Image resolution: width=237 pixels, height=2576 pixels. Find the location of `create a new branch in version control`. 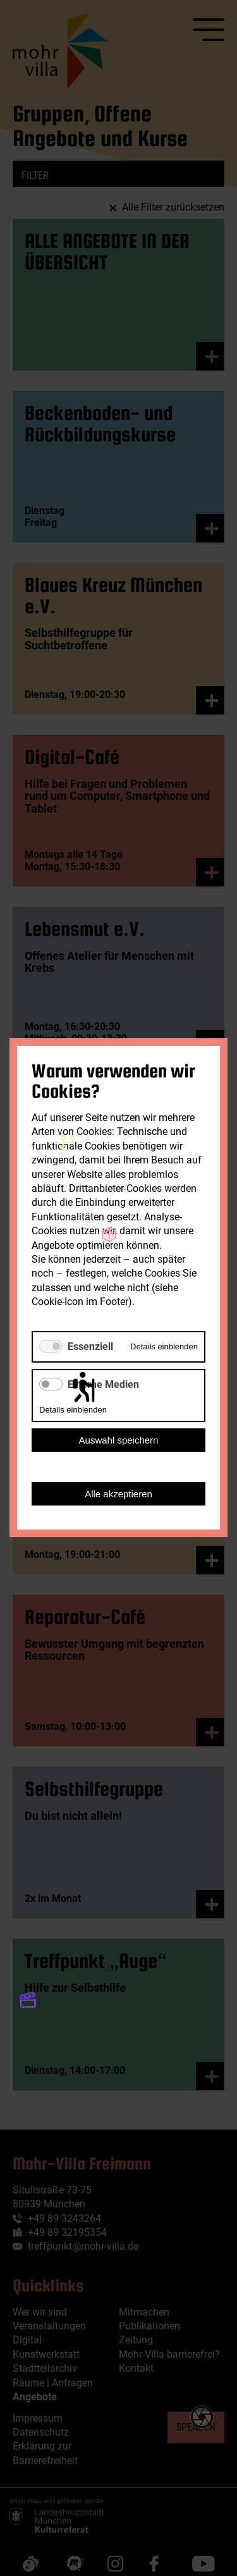

create a new branch in version control is located at coordinates (67, 1143).